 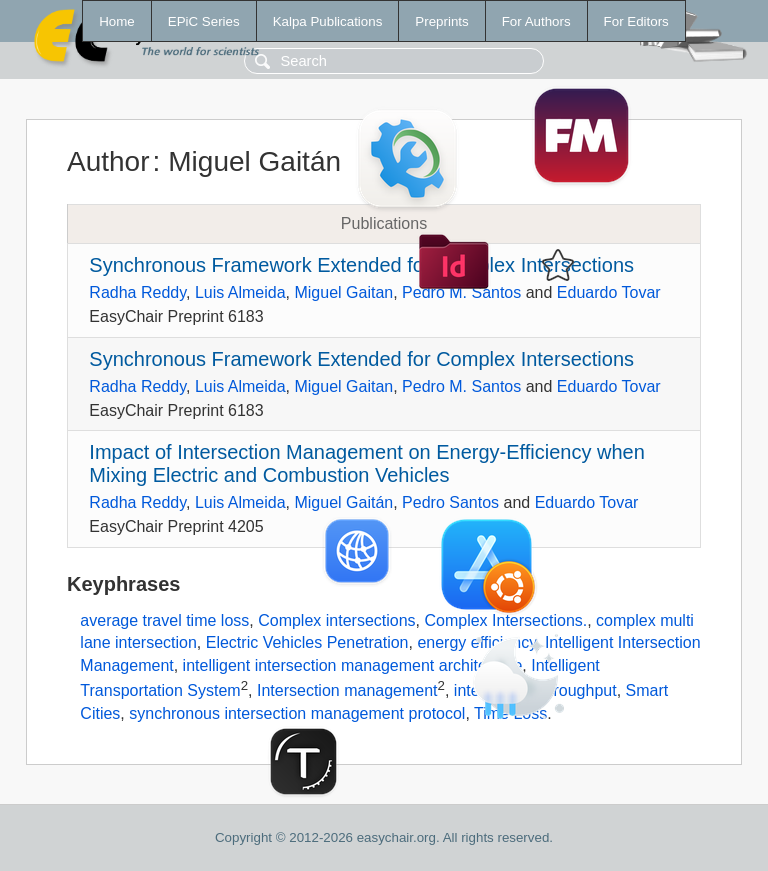 What do you see at coordinates (303, 761) in the screenshot?
I see `launch the Thrive game launcher` at bounding box center [303, 761].